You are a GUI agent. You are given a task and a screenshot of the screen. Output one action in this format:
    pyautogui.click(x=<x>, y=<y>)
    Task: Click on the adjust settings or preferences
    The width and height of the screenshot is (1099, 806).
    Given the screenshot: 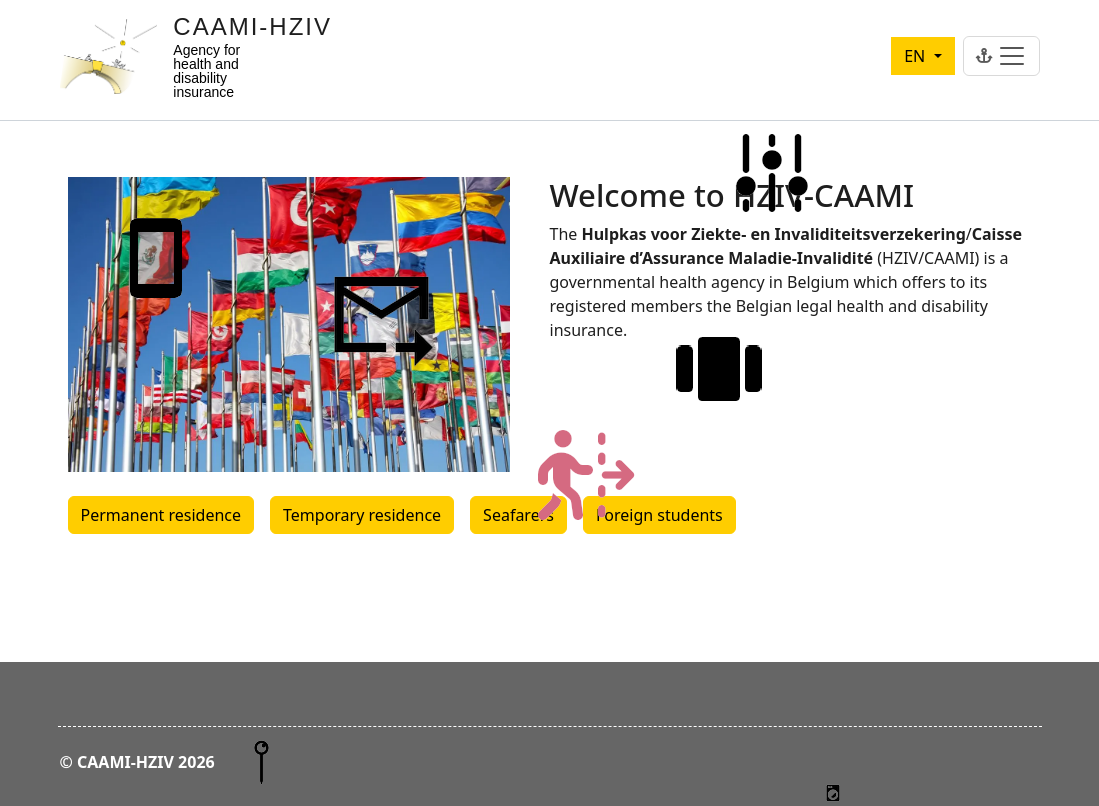 What is the action you would take?
    pyautogui.click(x=772, y=173)
    